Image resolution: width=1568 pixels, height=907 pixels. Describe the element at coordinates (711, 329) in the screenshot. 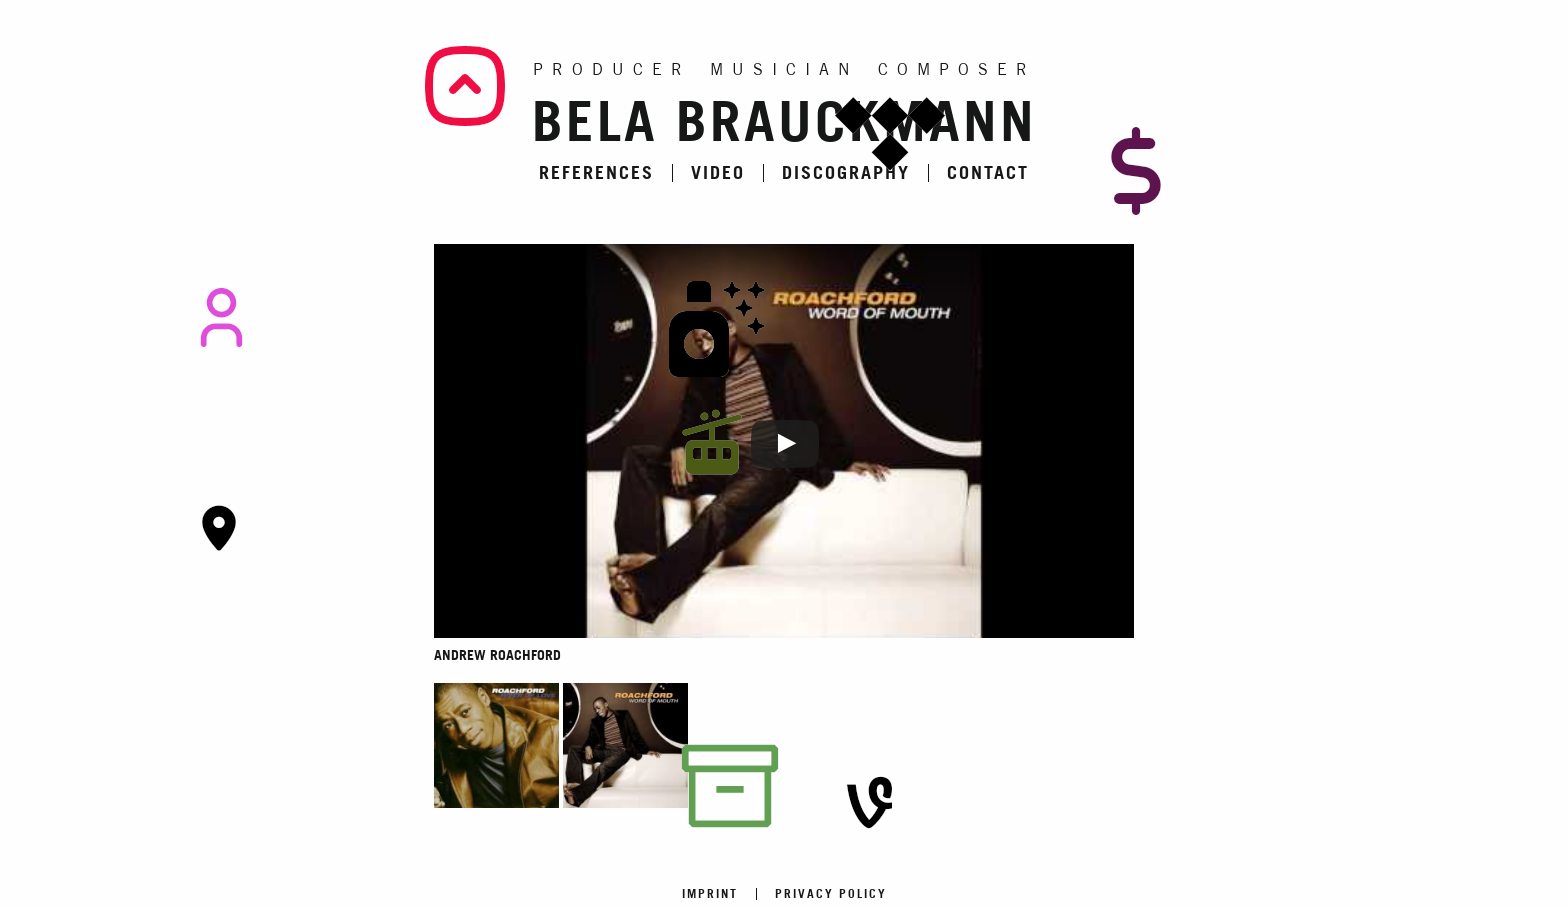

I see `air freshener or fragrance settings` at that location.